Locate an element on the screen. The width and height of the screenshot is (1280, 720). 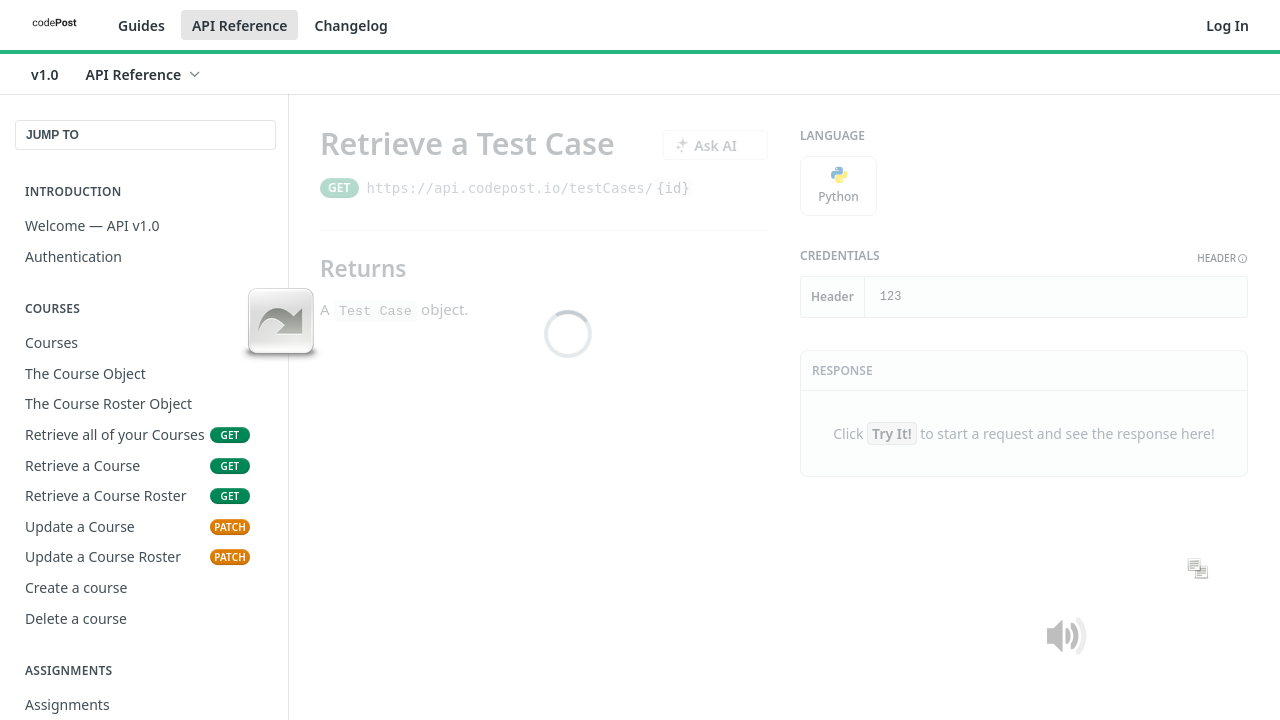
copy selected content to clipboard is located at coordinates (1197, 567).